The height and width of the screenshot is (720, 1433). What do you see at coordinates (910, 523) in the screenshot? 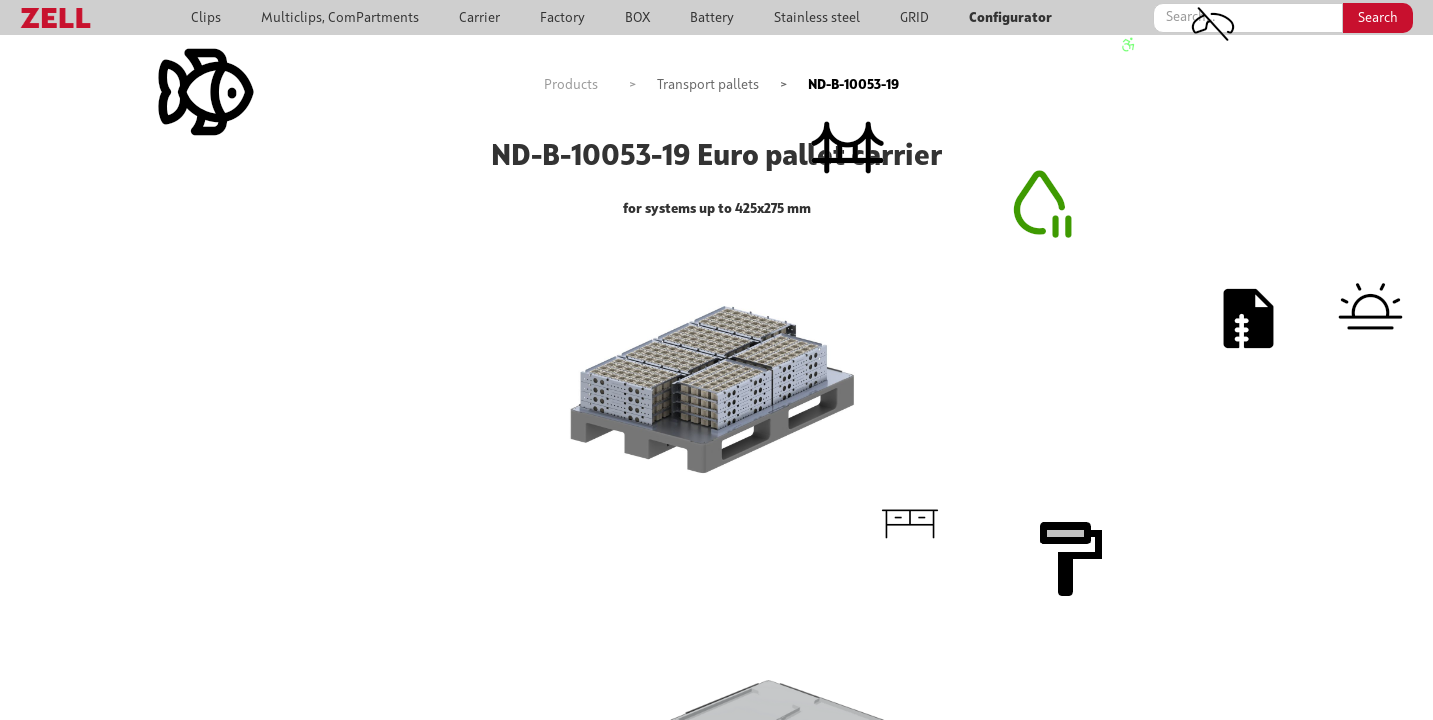
I see `access desk or workspace settings` at bounding box center [910, 523].